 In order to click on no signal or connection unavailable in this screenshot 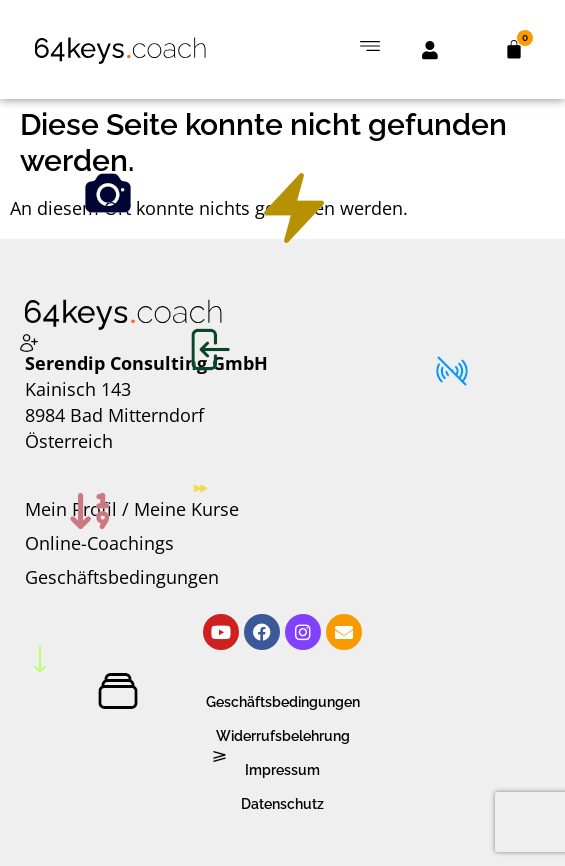, I will do `click(452, 371)`.